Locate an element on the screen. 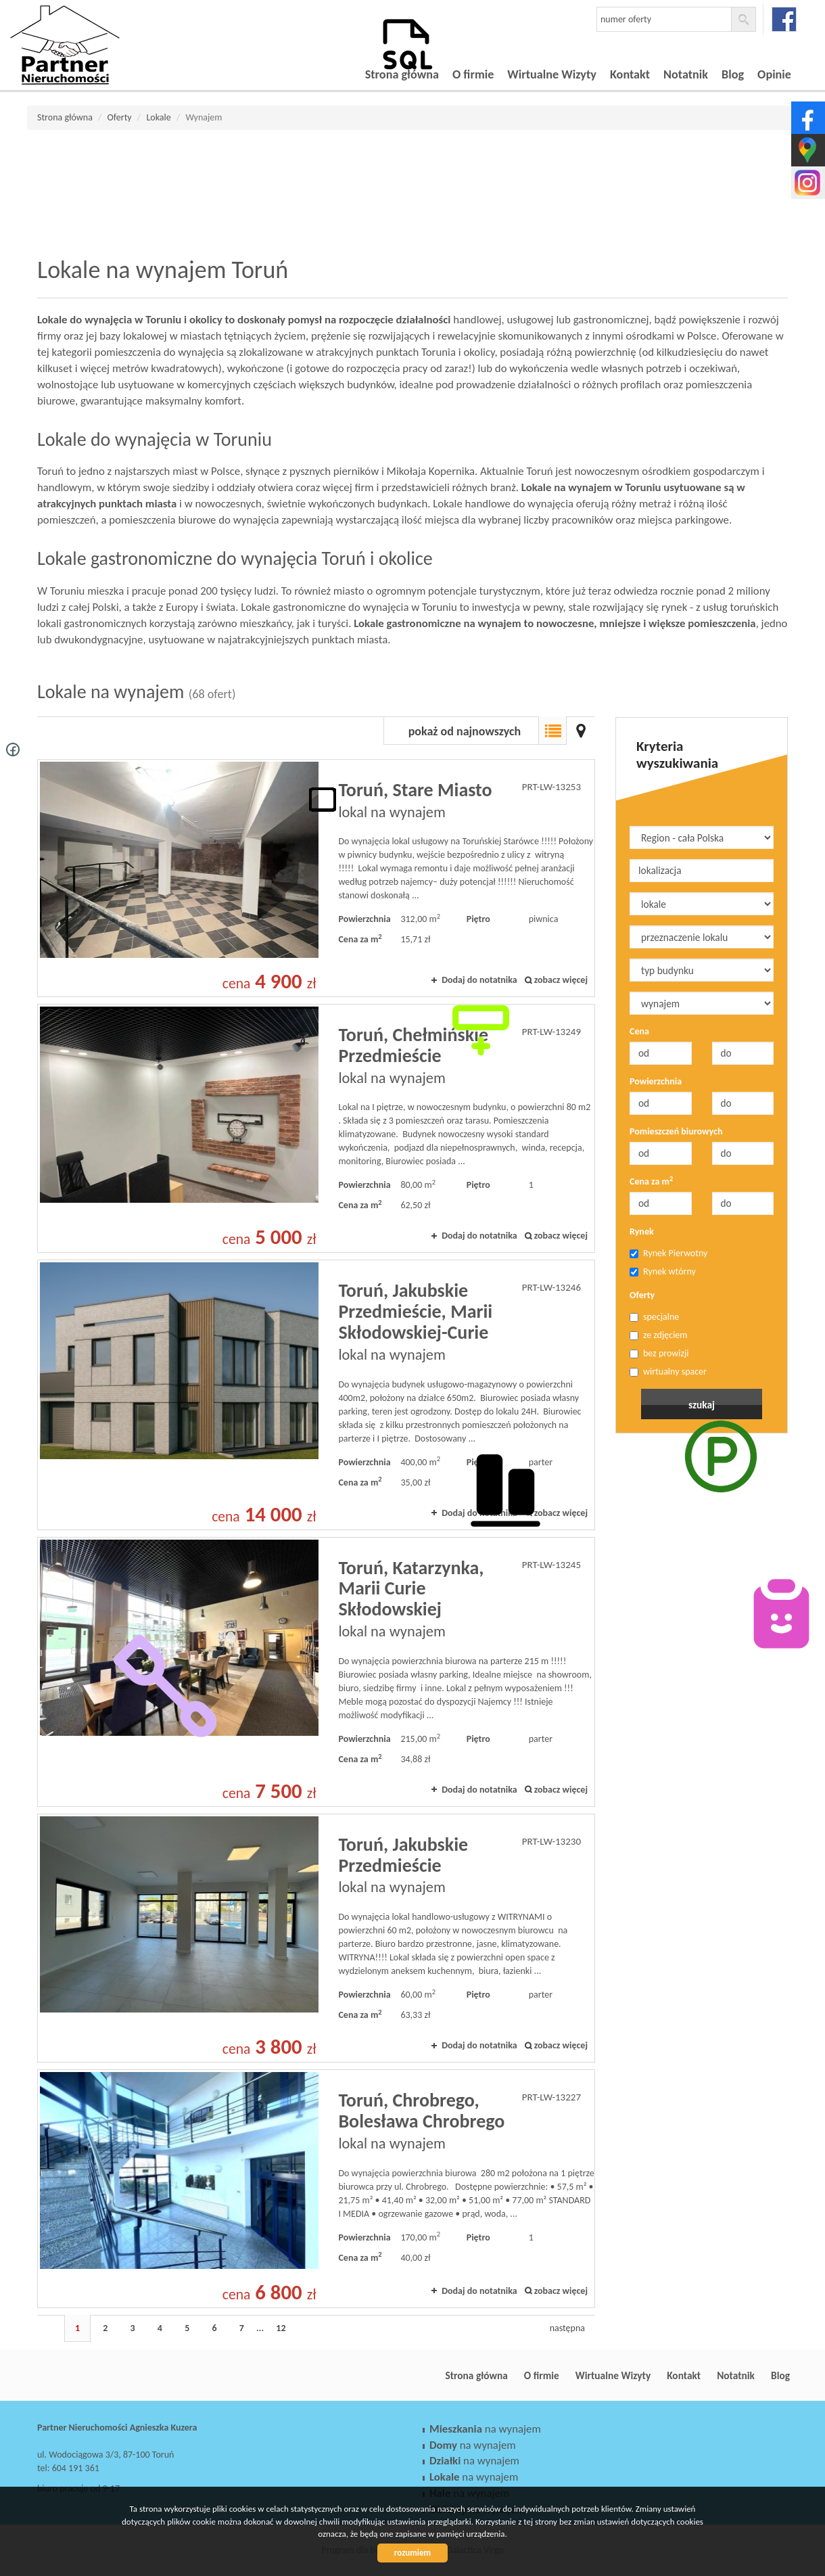 The image size is (825, 2576). open or view an SQL database file is located at coordinates (406, 46).